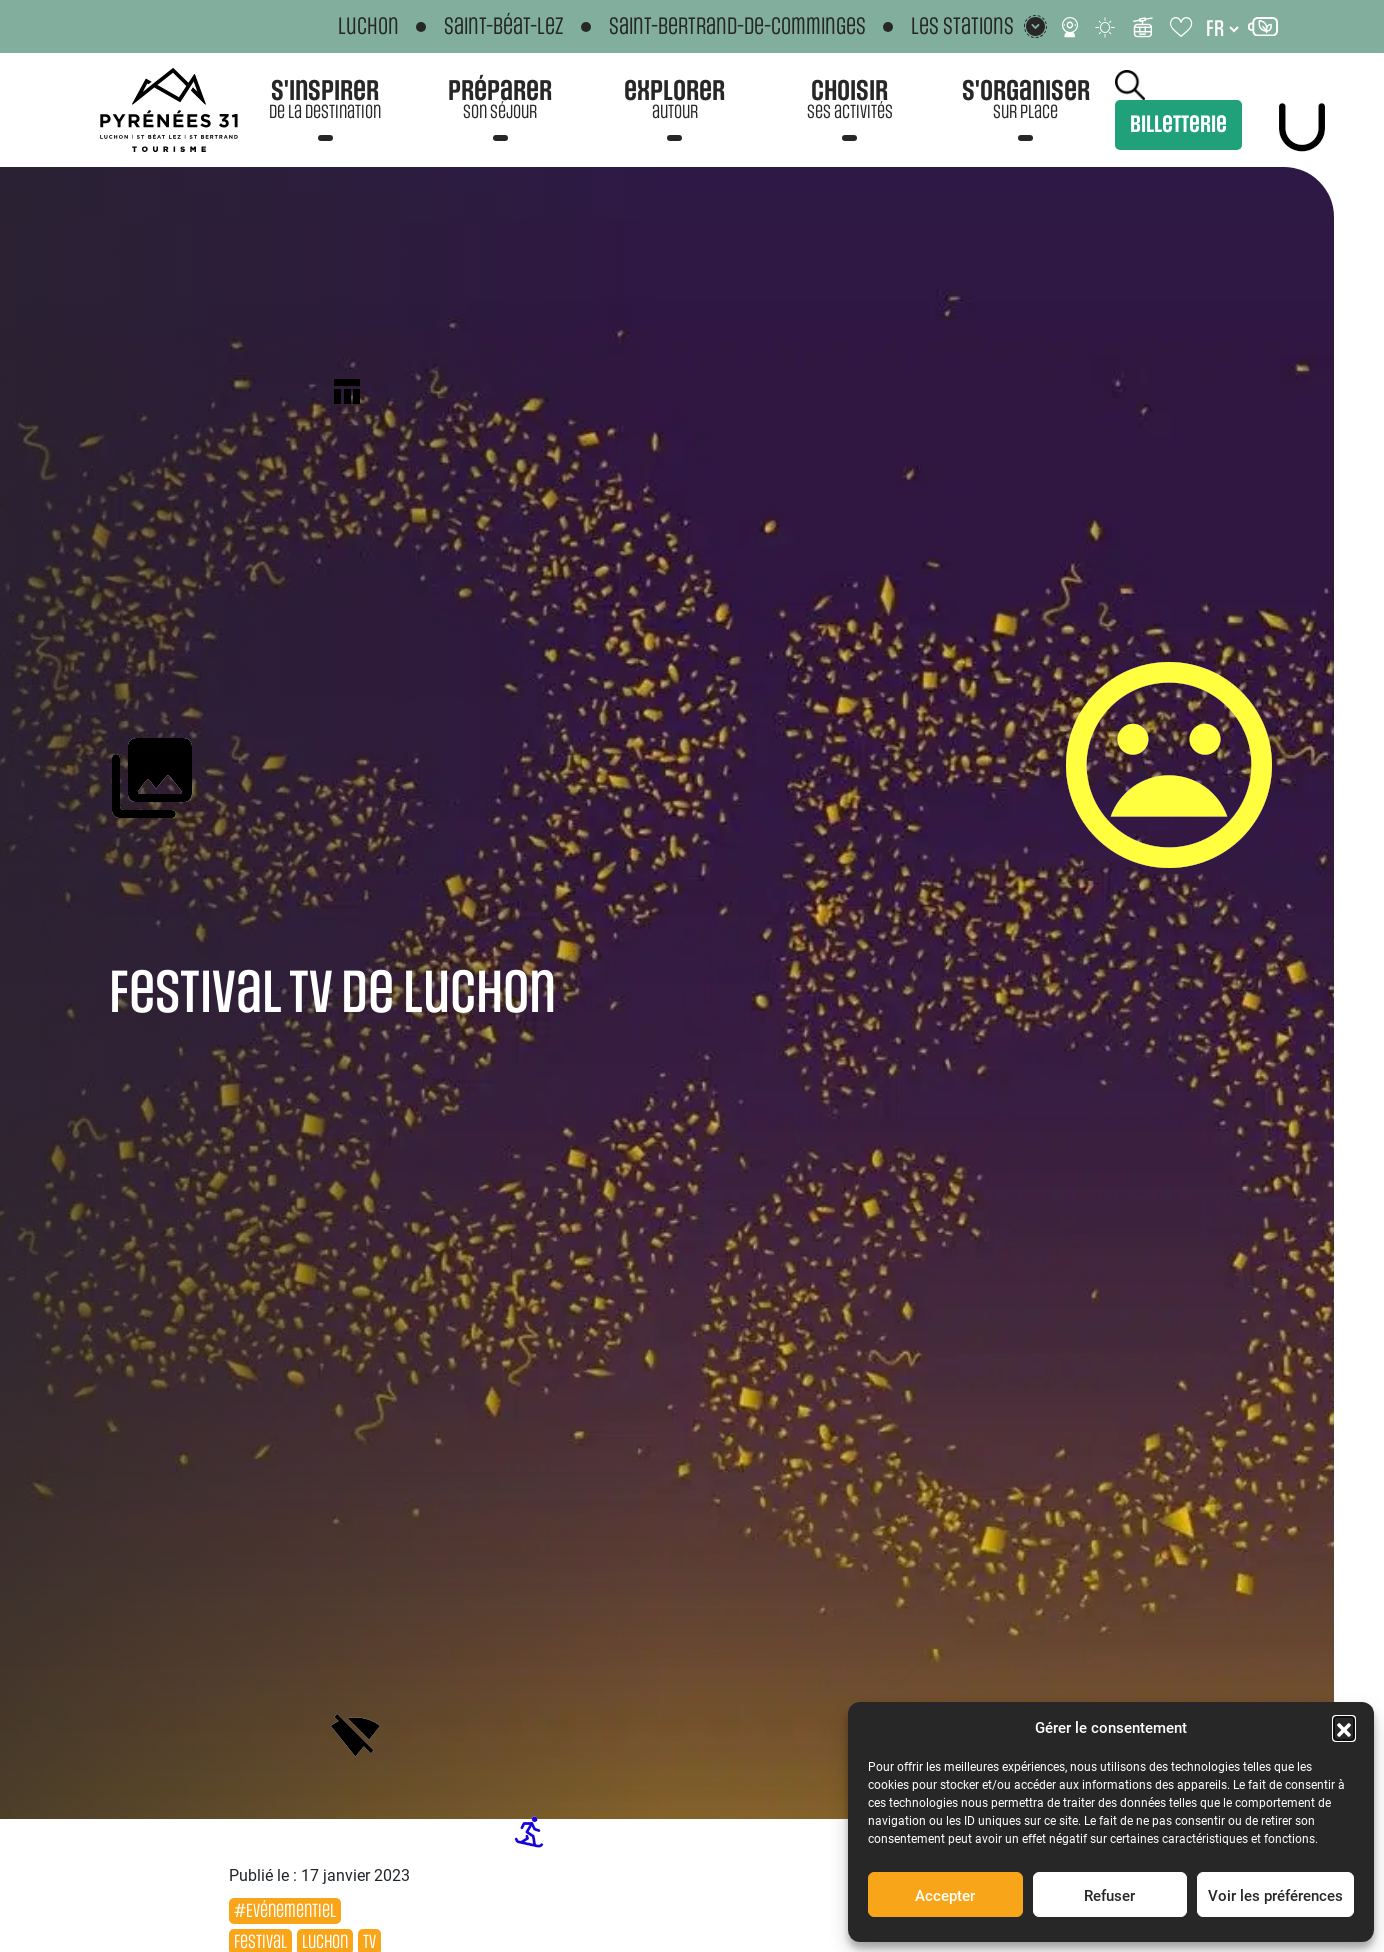 The image size is (1384, 1952). Describe the element at coordinates (152, 778) in the screenshot. I see `view photo collections or albums` at that location.